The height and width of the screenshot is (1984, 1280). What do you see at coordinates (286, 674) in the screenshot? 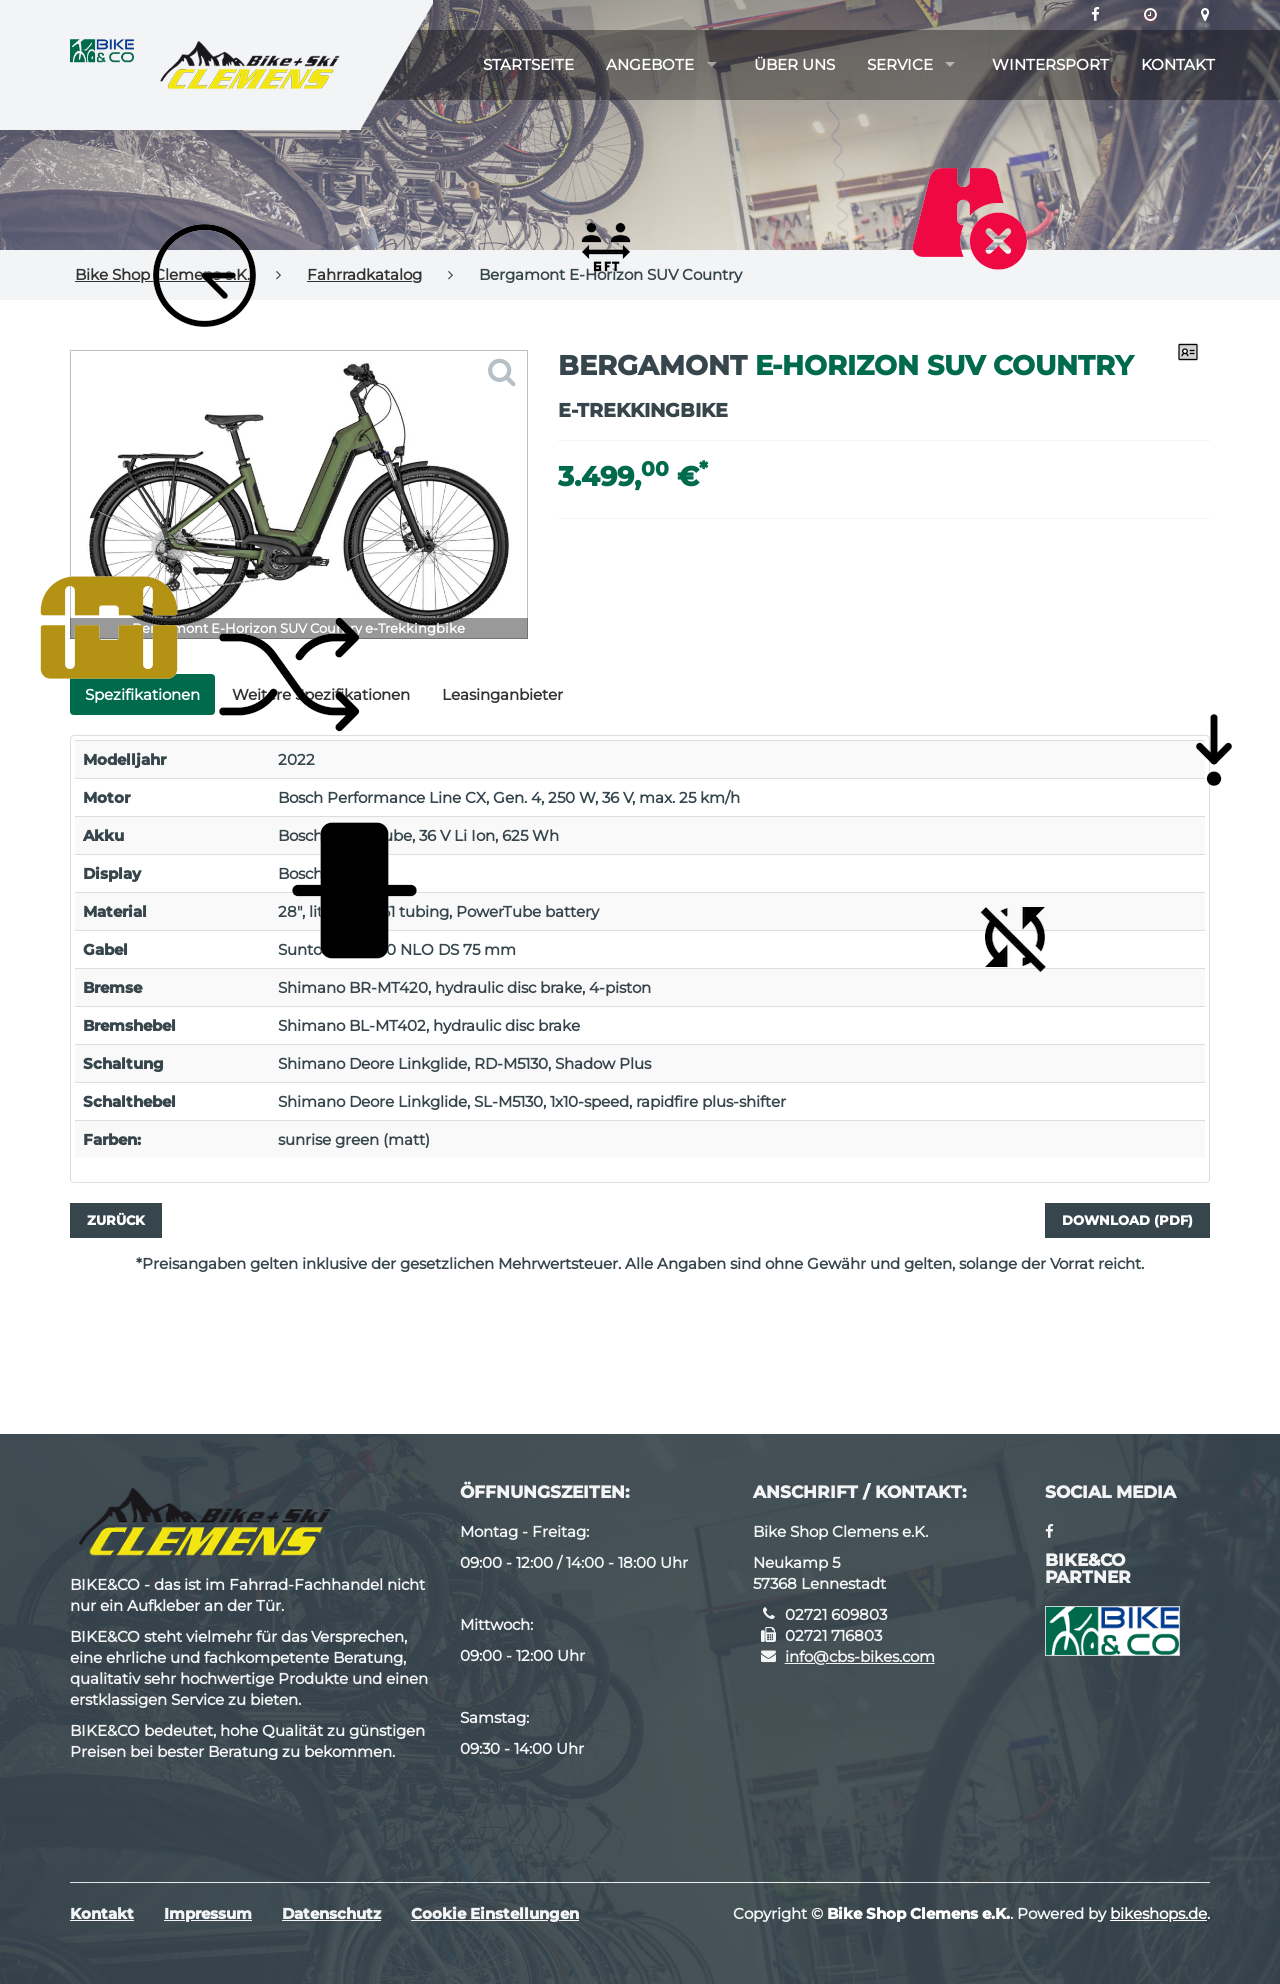
I see `shuffle playlist or queue order` at bounding box center [286, 674].